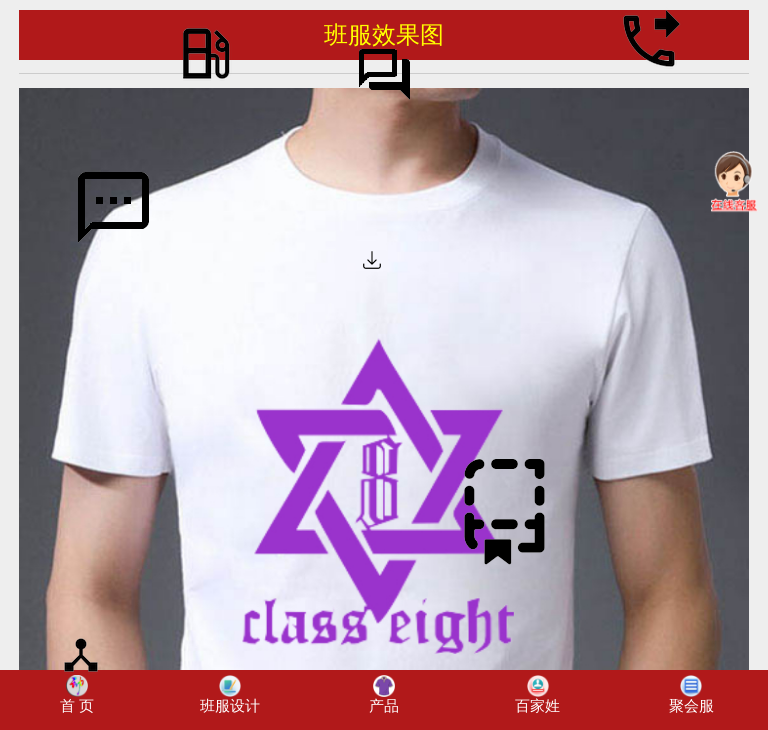 The height and width of the screenshot is (730, 768). I want to click on connect or manage linked devices, so click(81, 655).